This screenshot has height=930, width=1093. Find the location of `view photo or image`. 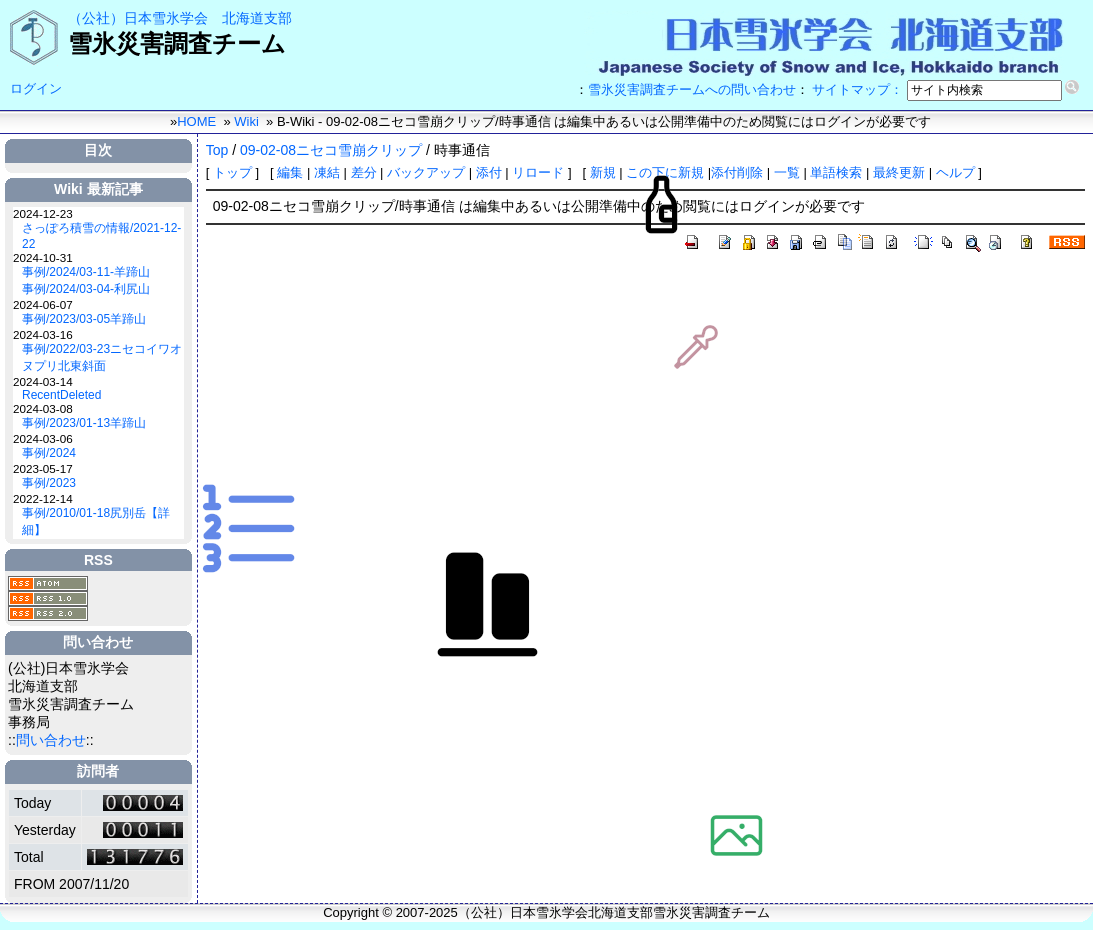

view photo or image is located at coordinates (736, 835).